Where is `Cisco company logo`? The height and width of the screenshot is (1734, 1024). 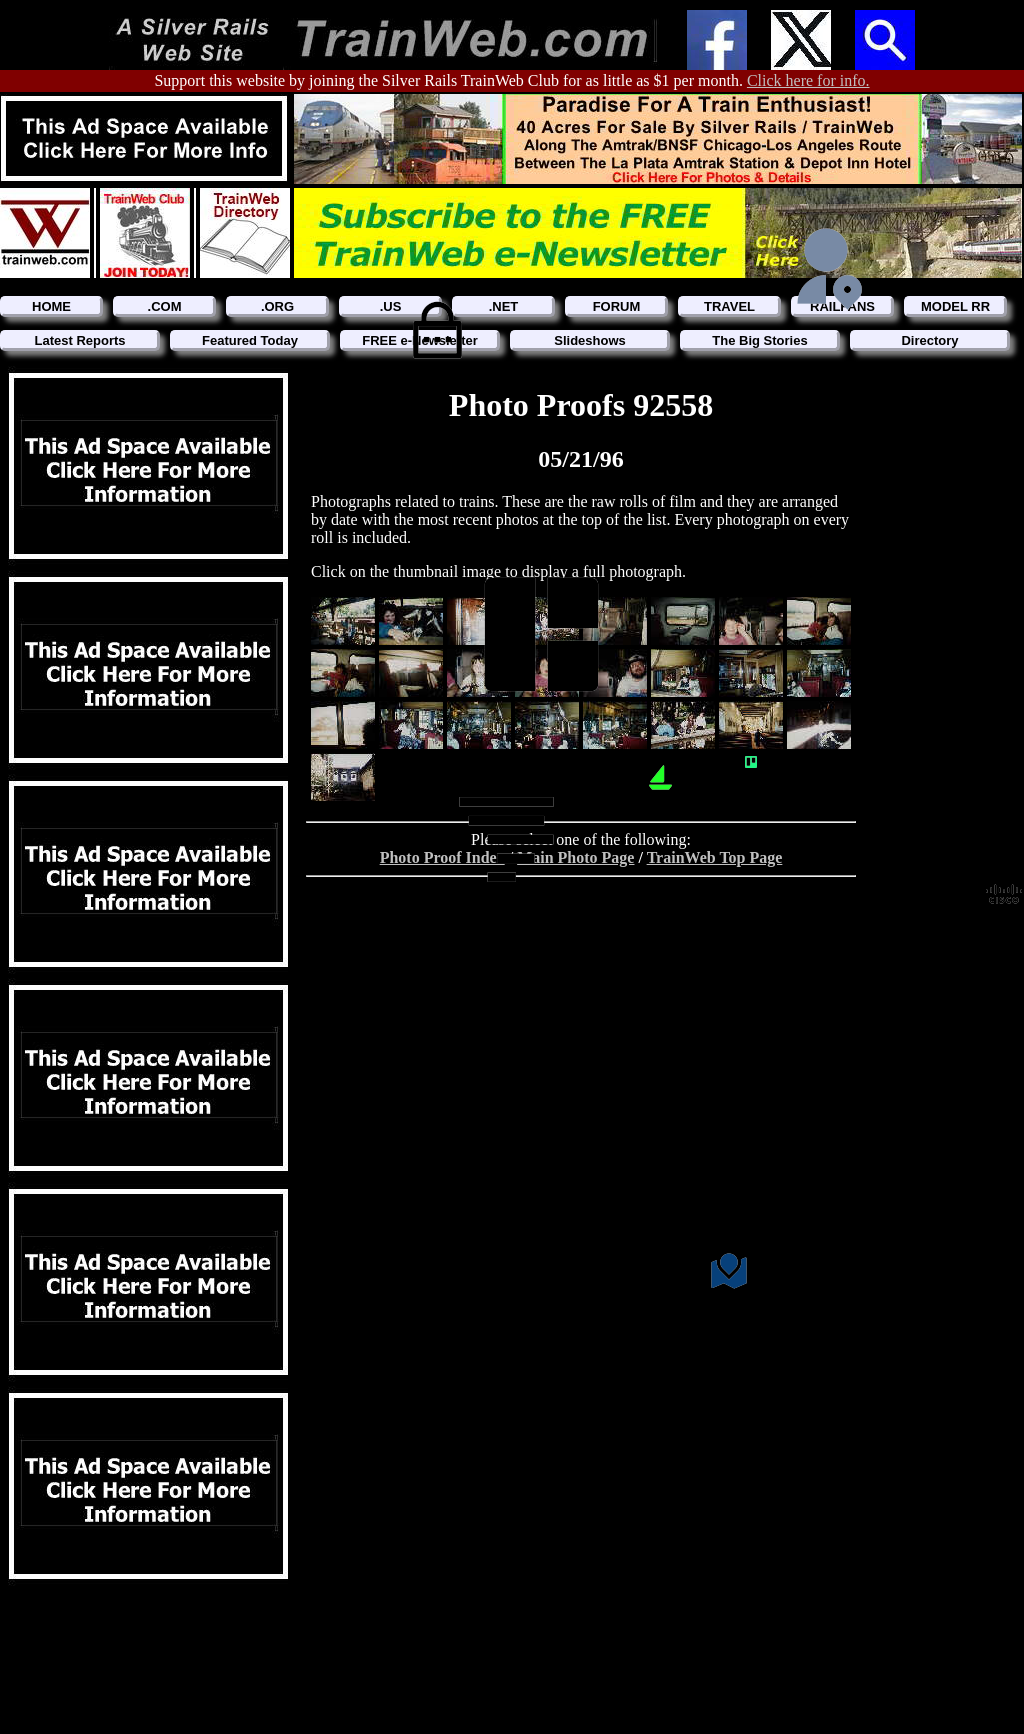 Cisco company logo is located at coordinates (1004, 894).